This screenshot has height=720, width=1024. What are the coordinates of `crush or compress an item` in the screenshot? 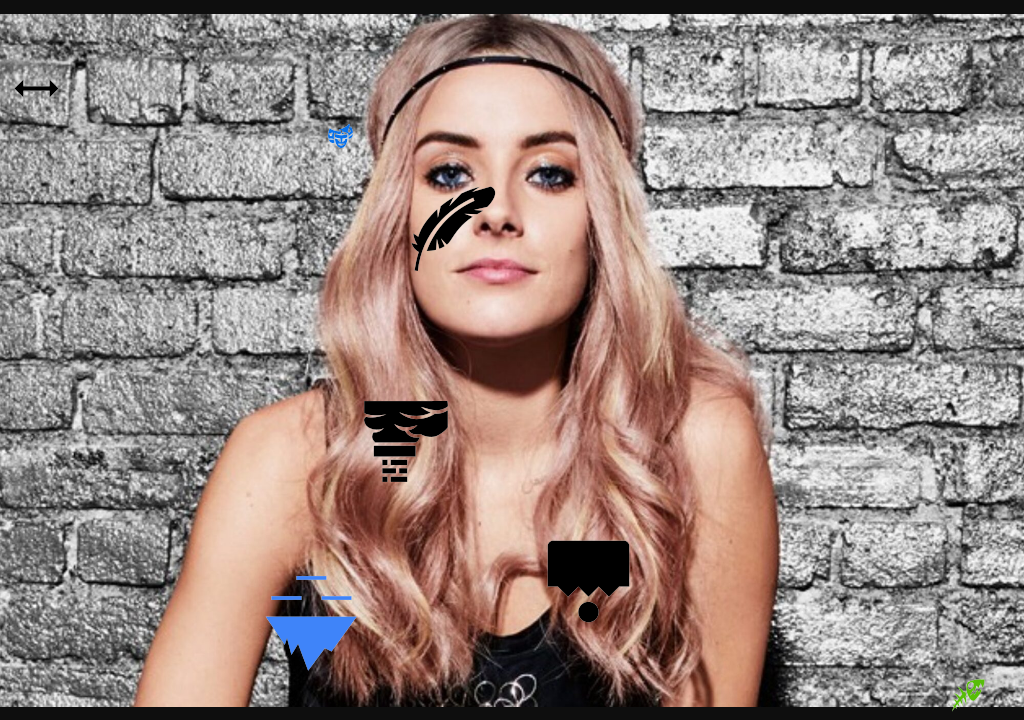 It's located at (588, 581).